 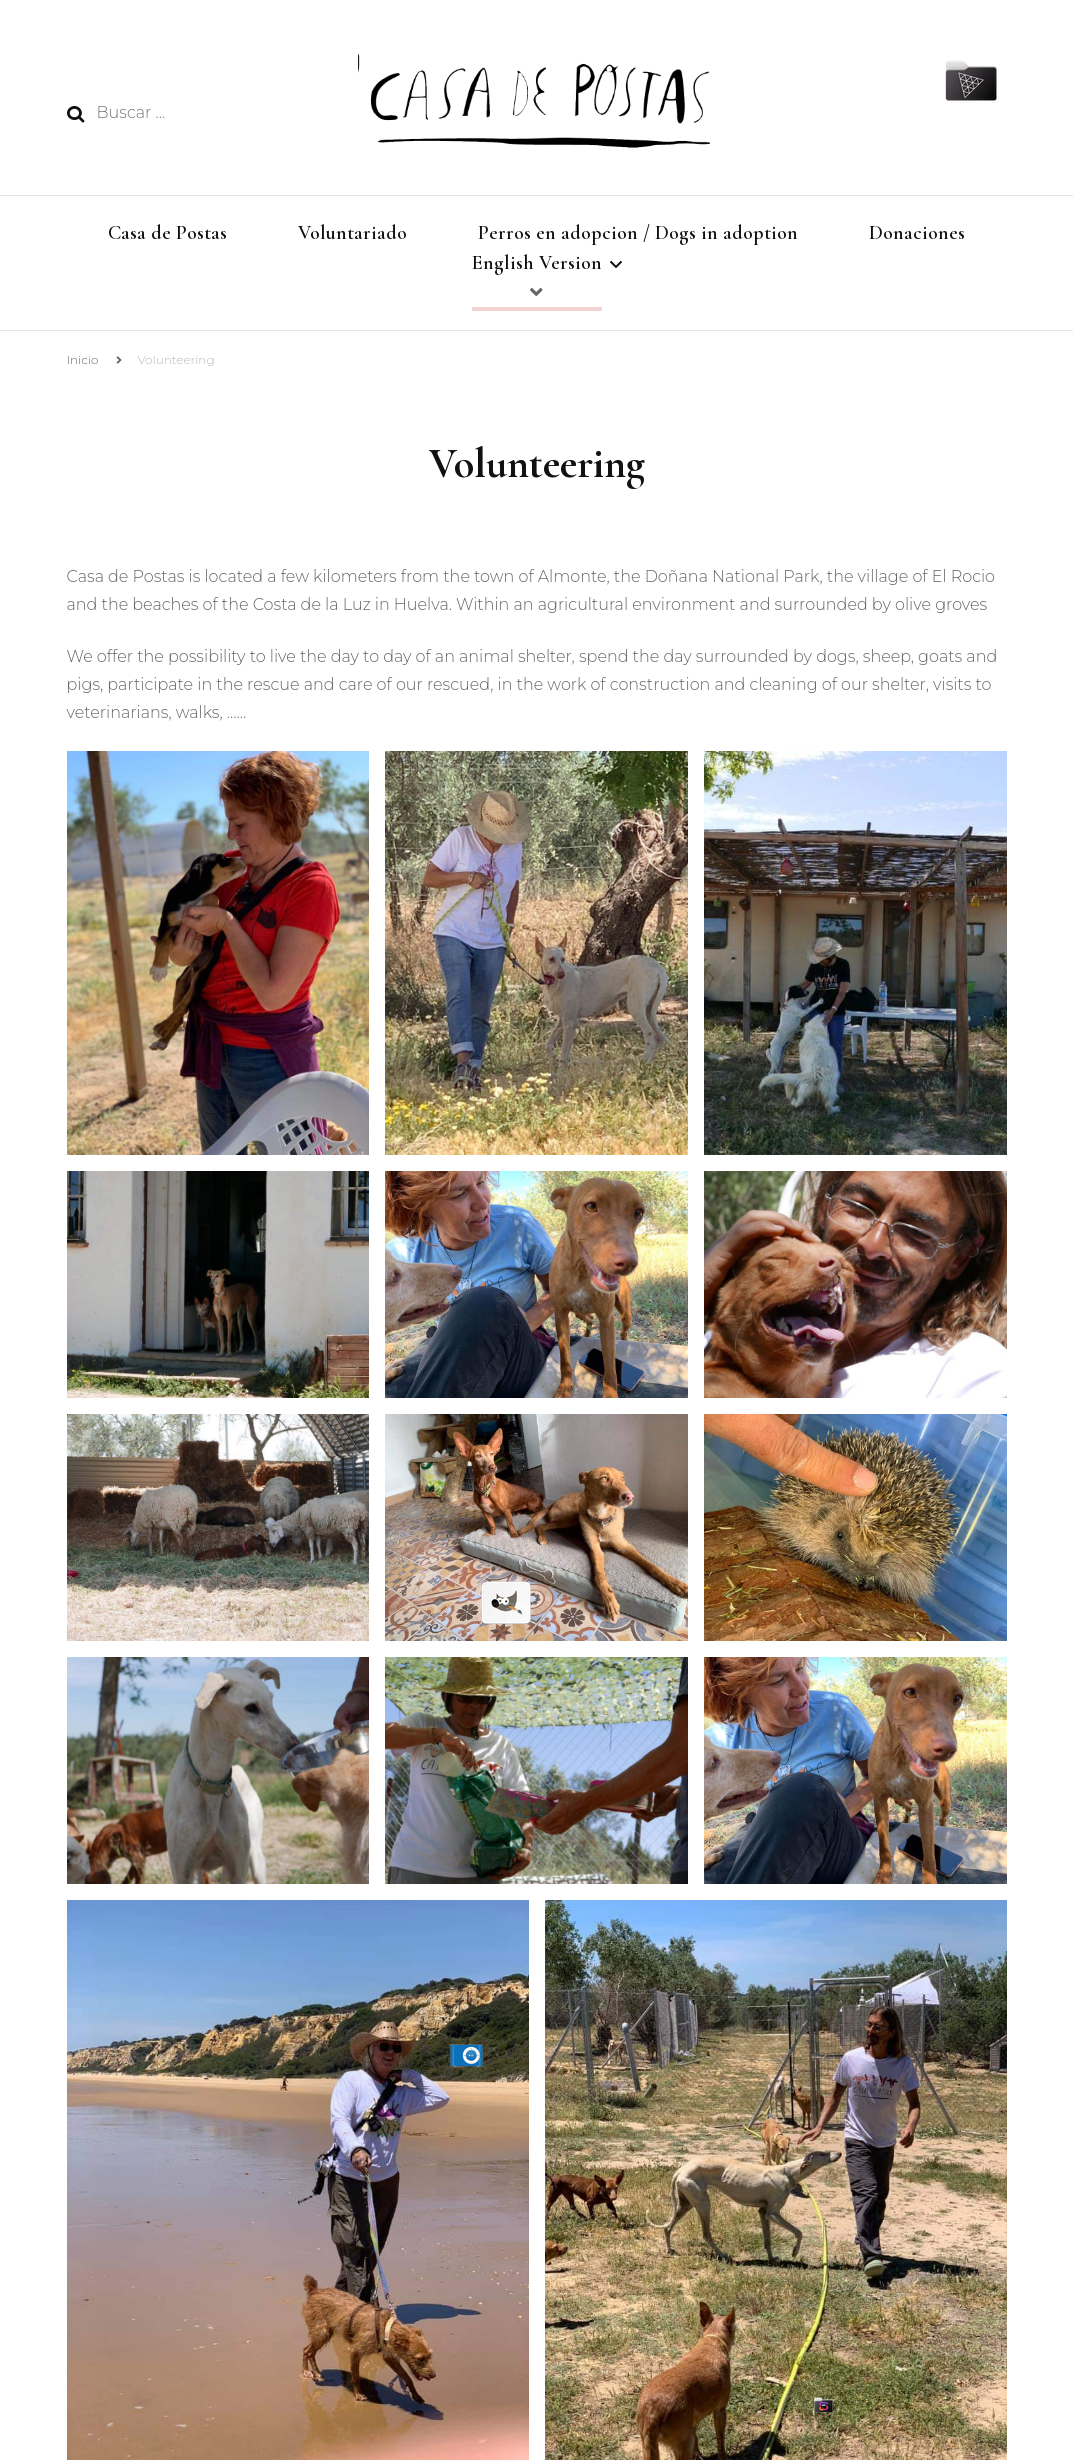 I want to click on indicates a connected iPod shuffle device, so click(x=466, y=2049).